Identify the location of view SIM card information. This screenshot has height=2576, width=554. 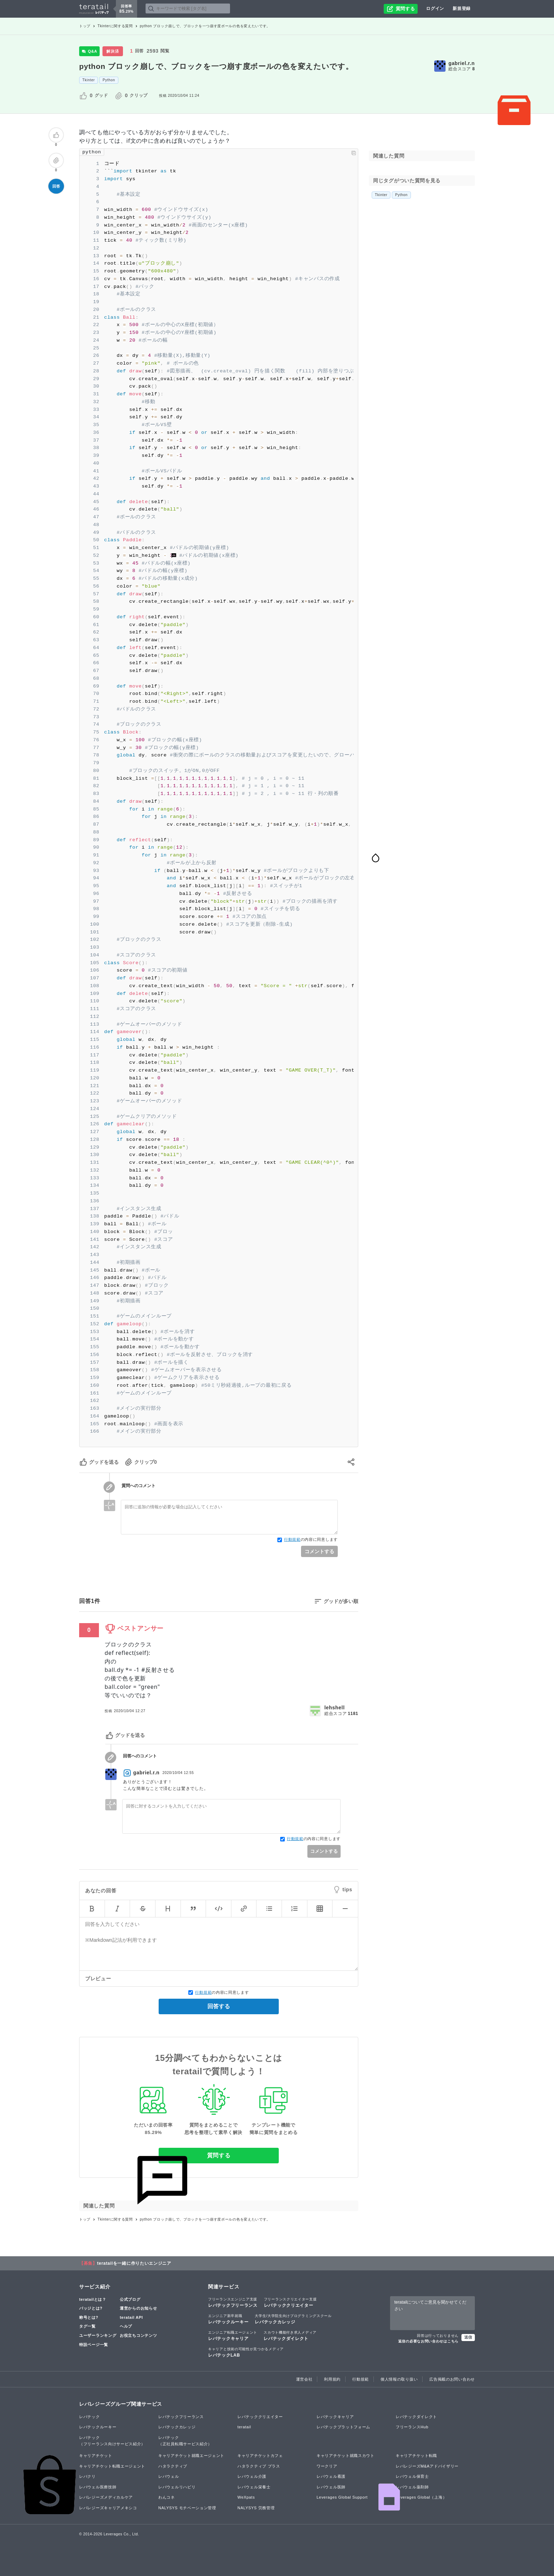
(389, 2497).